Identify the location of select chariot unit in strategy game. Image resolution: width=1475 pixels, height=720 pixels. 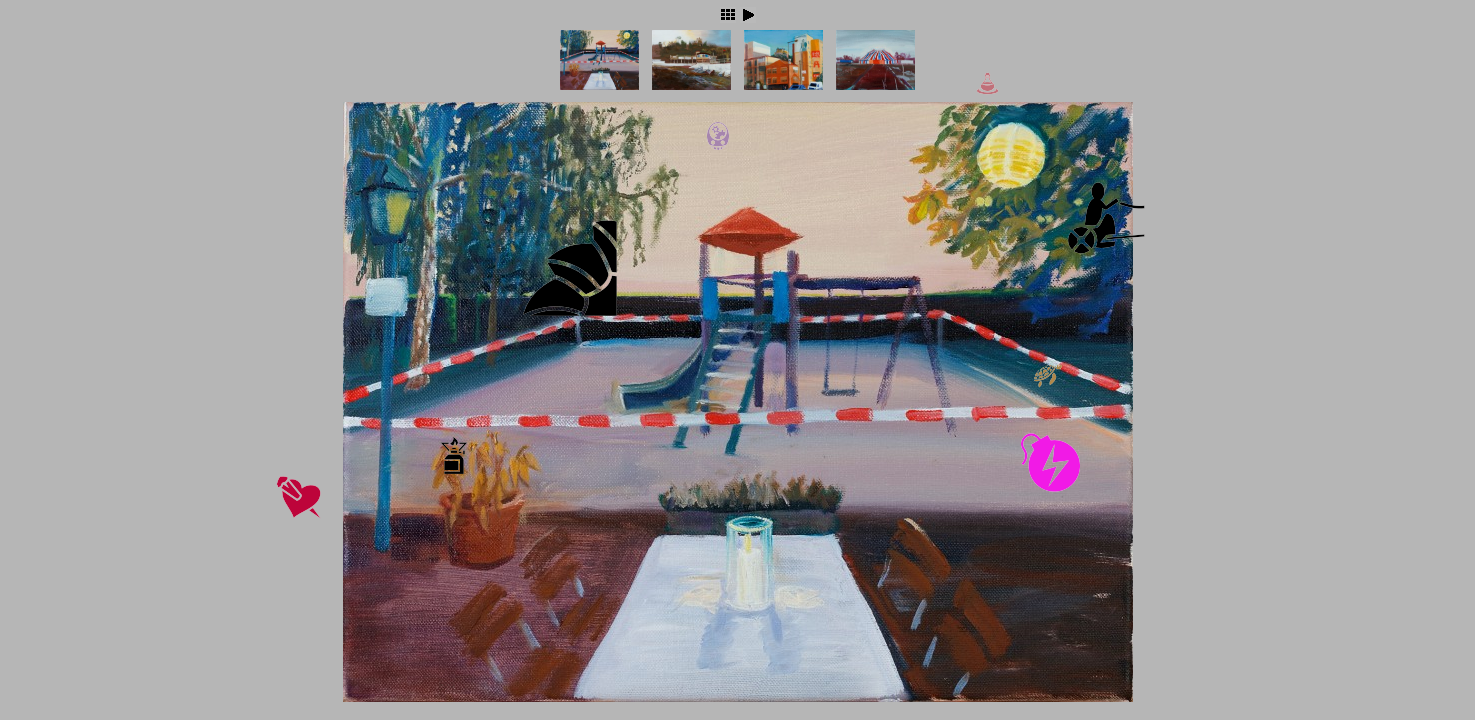
(1105, 215).